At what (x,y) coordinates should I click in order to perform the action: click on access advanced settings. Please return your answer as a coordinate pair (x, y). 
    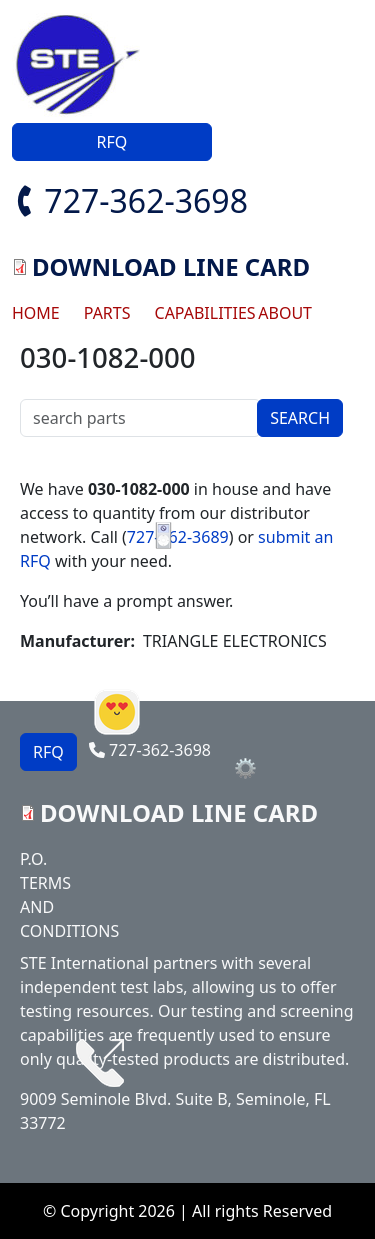
    Looking at the image, I should click on (245, 768).